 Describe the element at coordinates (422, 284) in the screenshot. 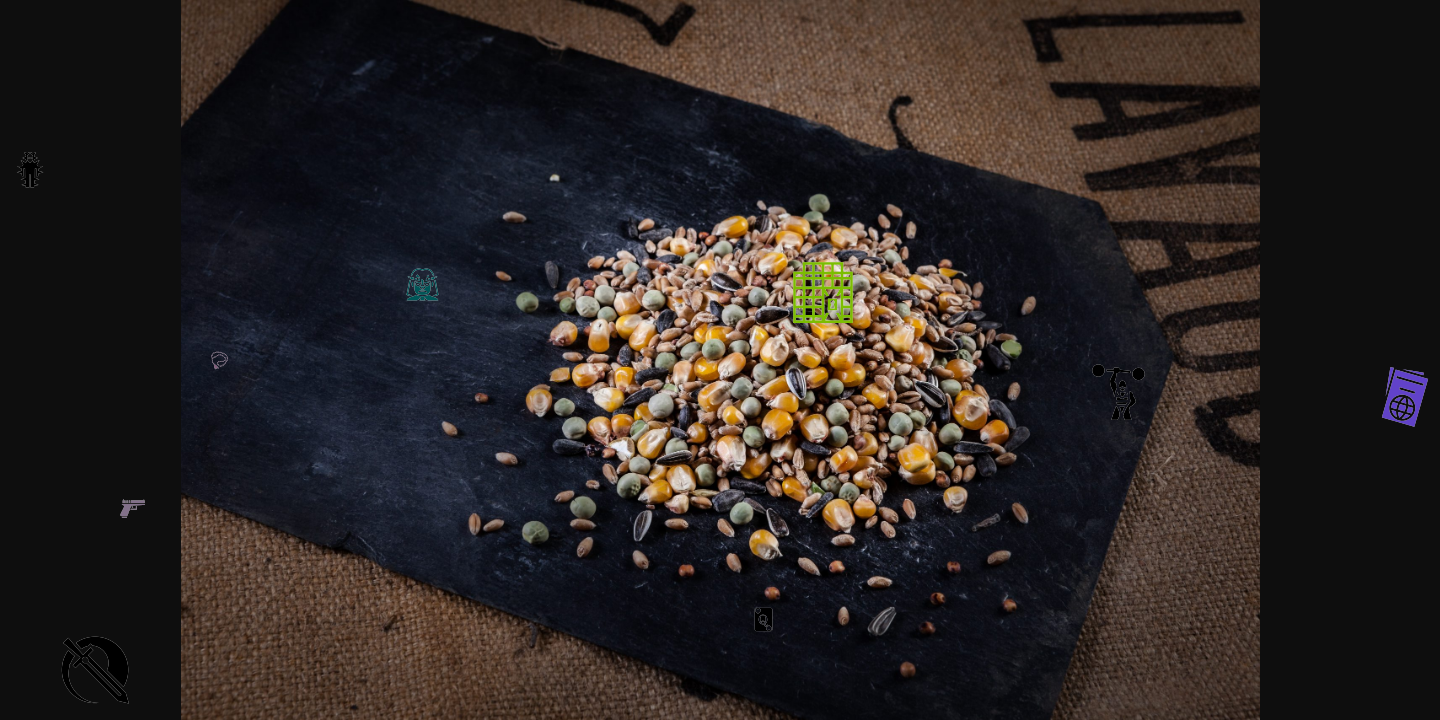

I see `select barbarian character class` at that location.